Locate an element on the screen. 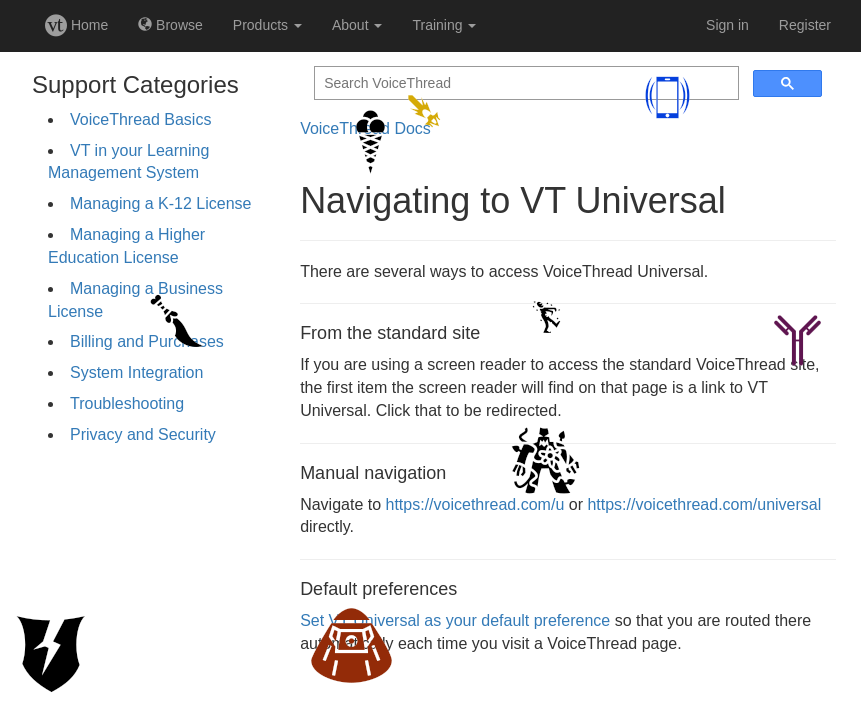  view immune system or antibody information is located at coordinates (797, 340).